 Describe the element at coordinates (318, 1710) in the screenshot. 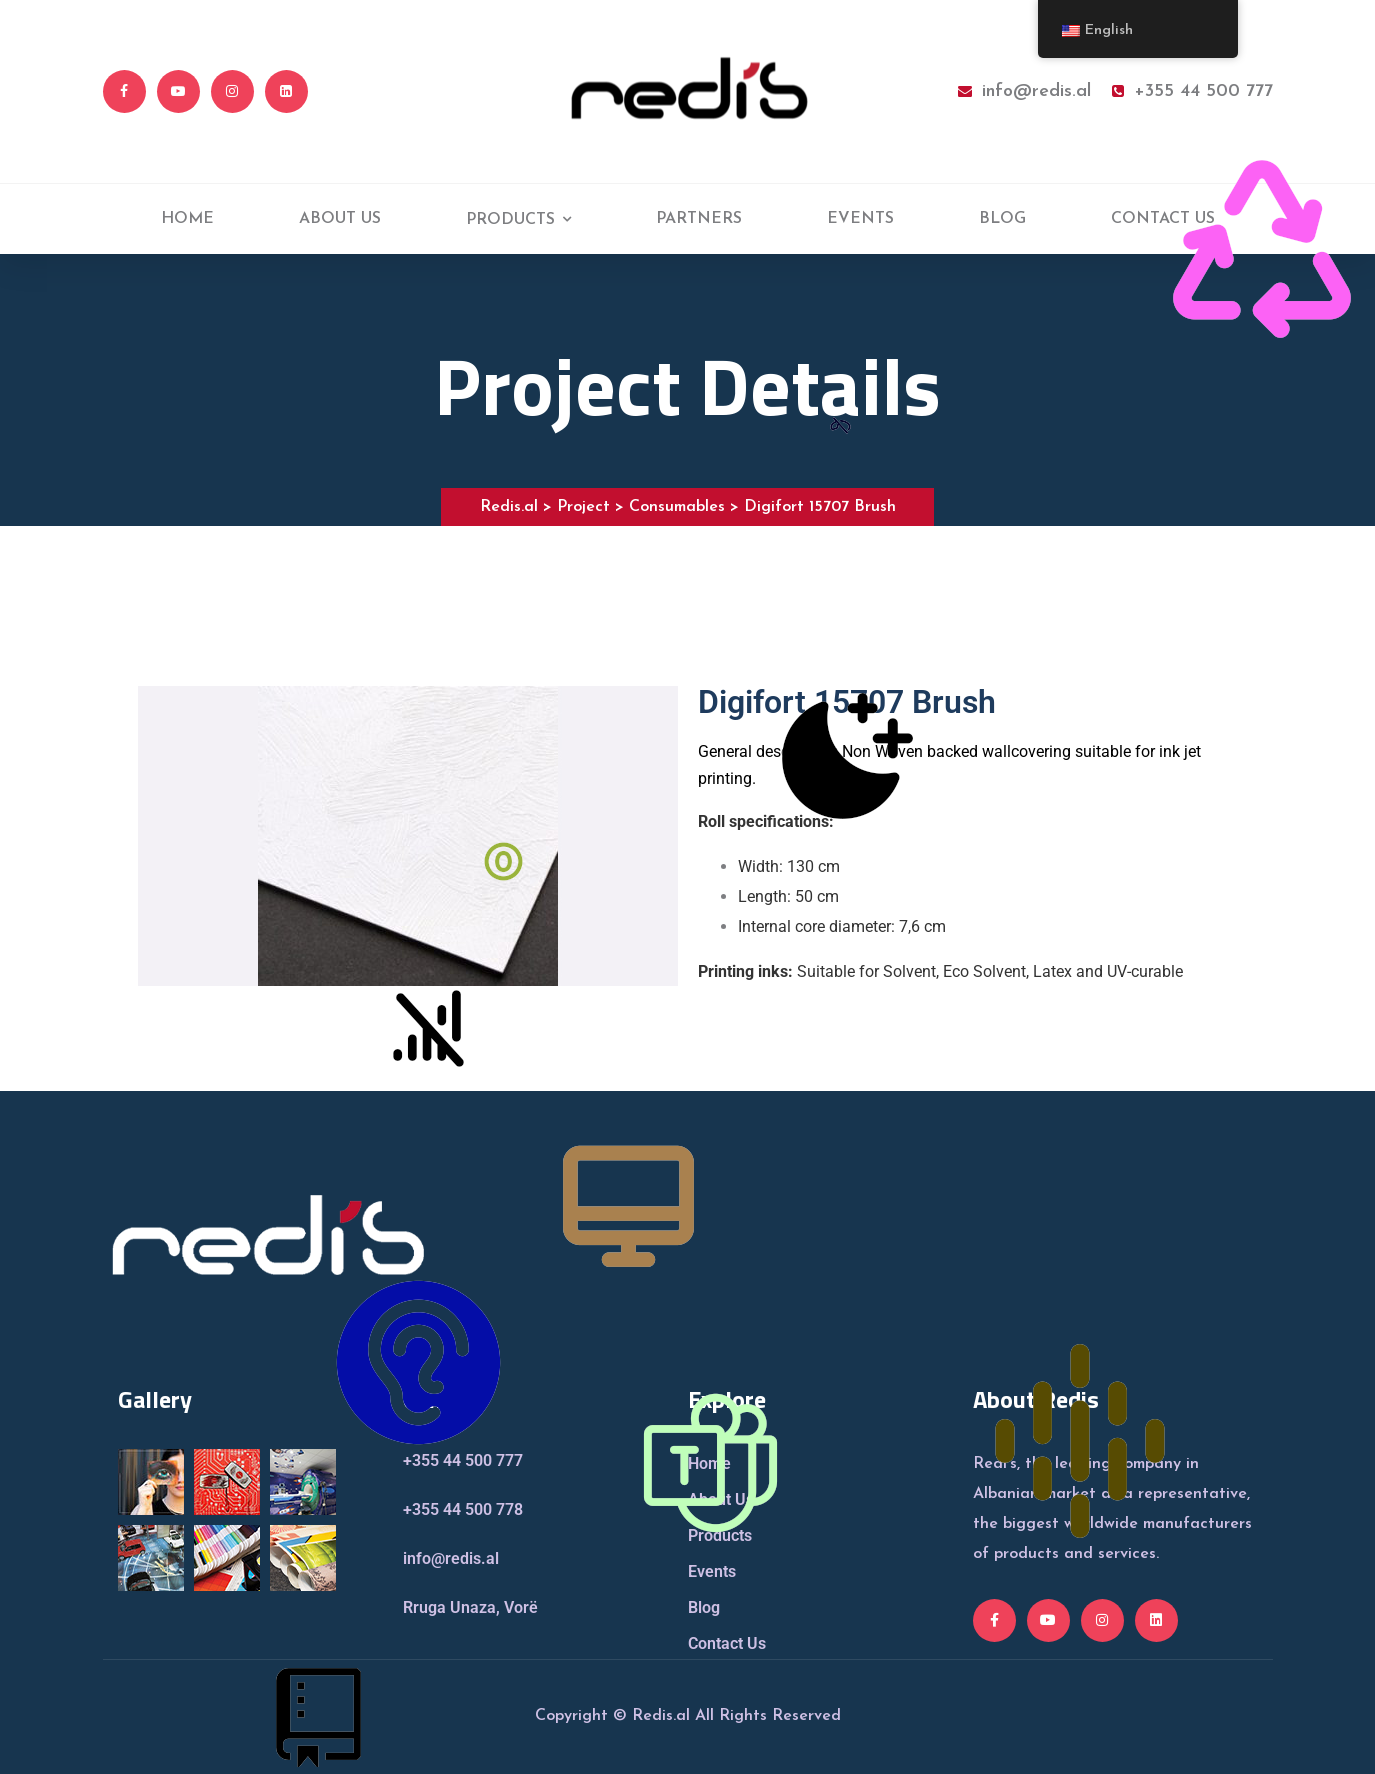

I see `access repository or project files` at that location.